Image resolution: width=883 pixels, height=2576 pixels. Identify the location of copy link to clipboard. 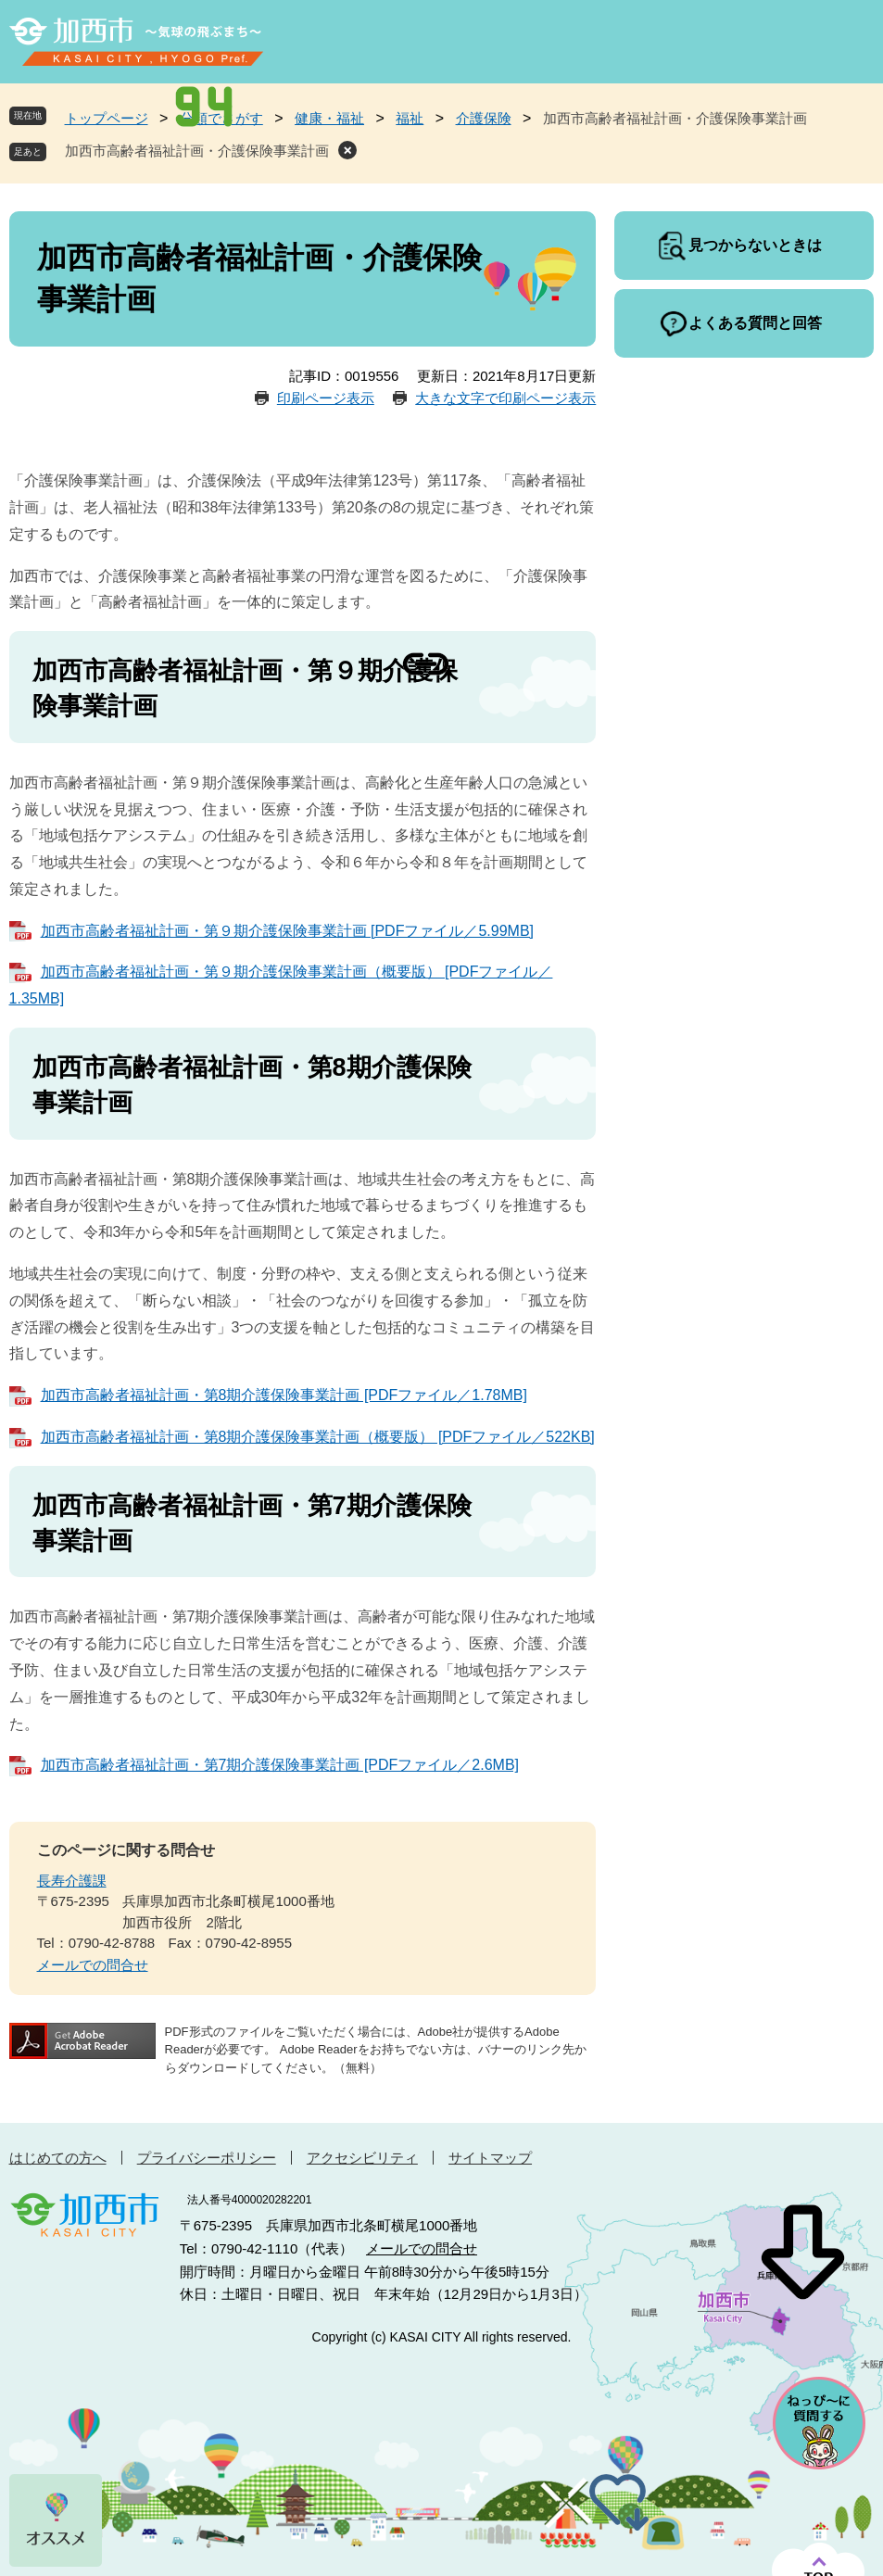
(425, 663).